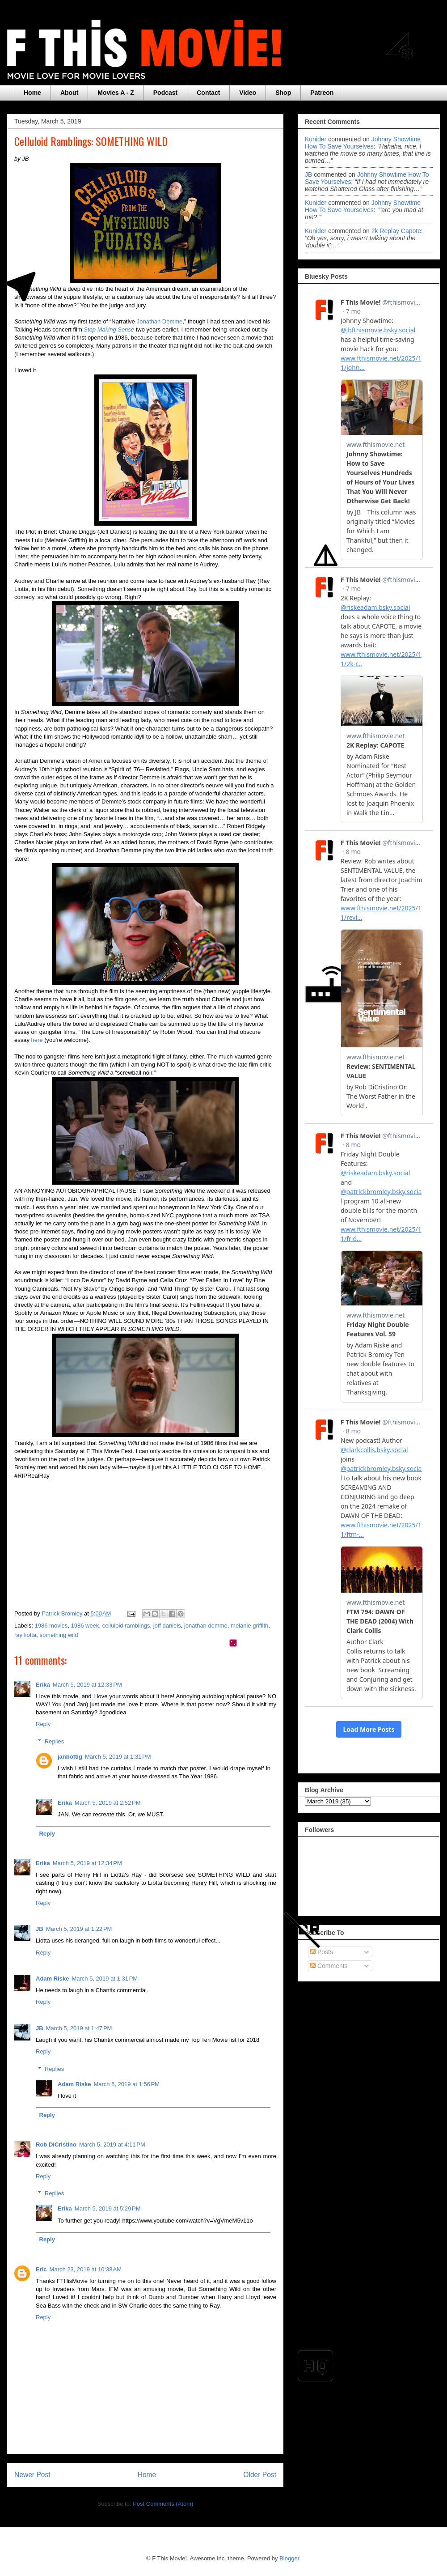  Describe the element at coordinates (324, 984) in the screenshot. I see `access router or network device settings` at that location.